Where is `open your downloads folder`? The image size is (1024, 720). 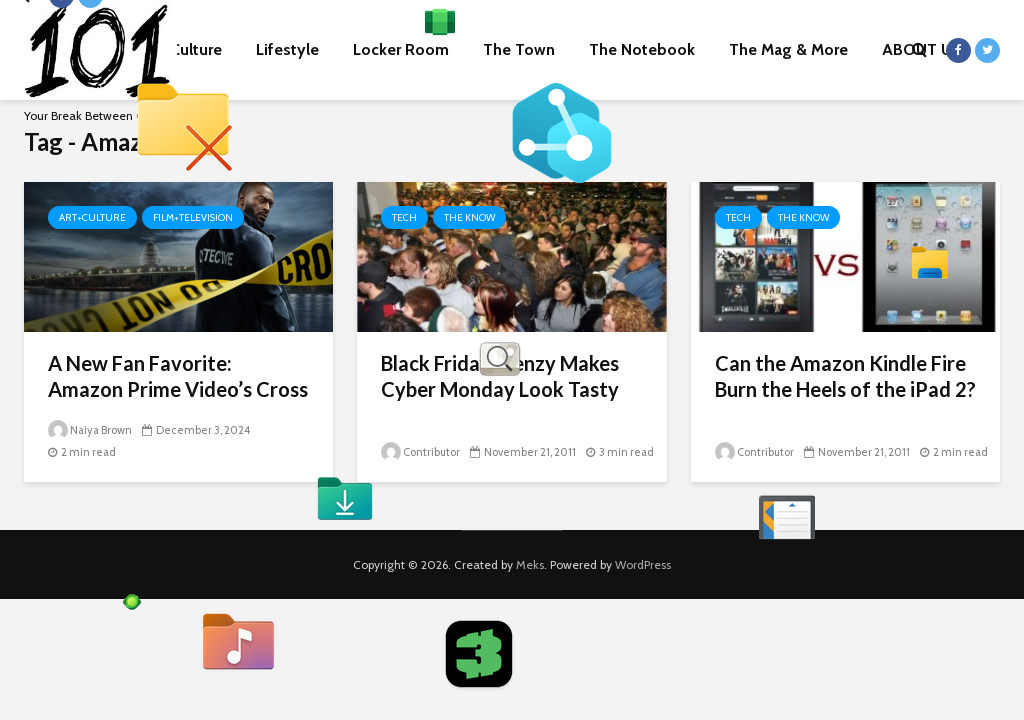
open your downloads folder is located at coordinates (345, 500).